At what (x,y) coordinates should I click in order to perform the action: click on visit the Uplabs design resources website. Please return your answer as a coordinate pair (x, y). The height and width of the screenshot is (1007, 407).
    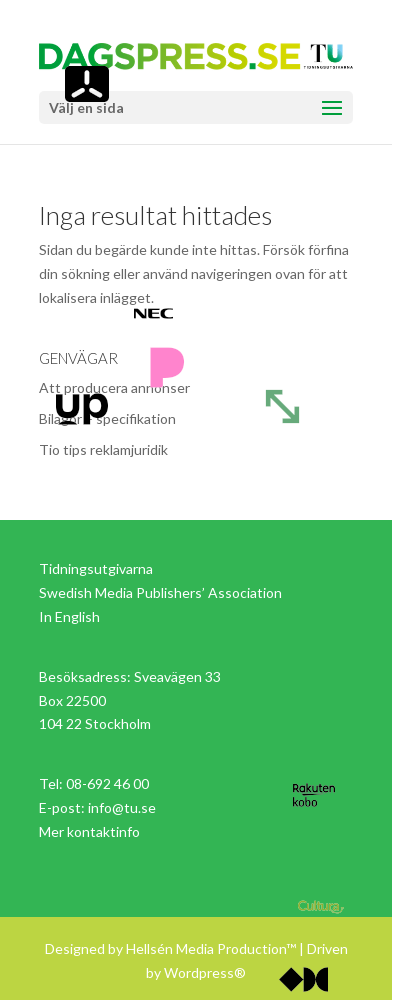
    Looking at the image, I should click on (82, 409).